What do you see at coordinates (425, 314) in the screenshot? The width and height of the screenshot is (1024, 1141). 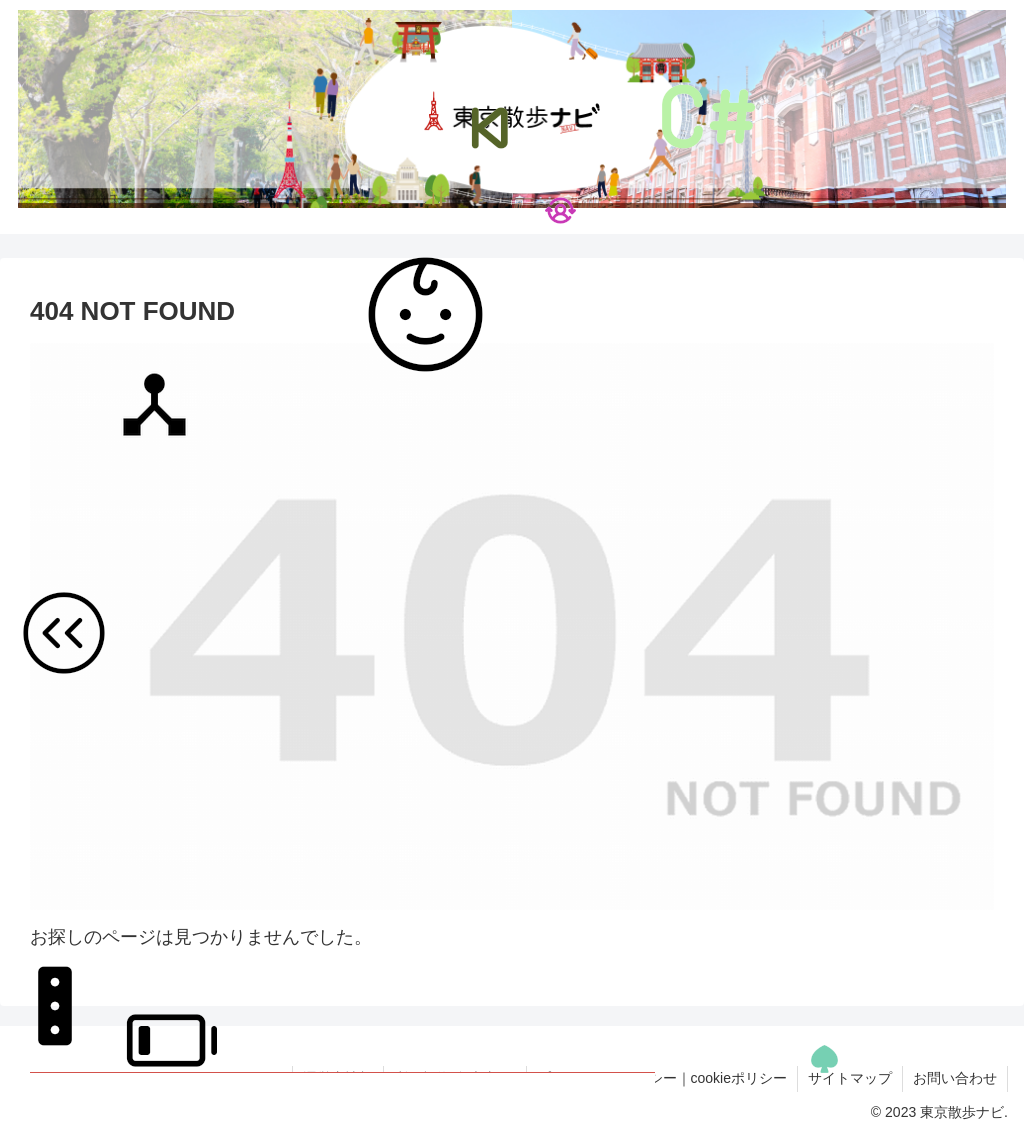 I see `access baby or child-related features` at bounding box center [425, 314].